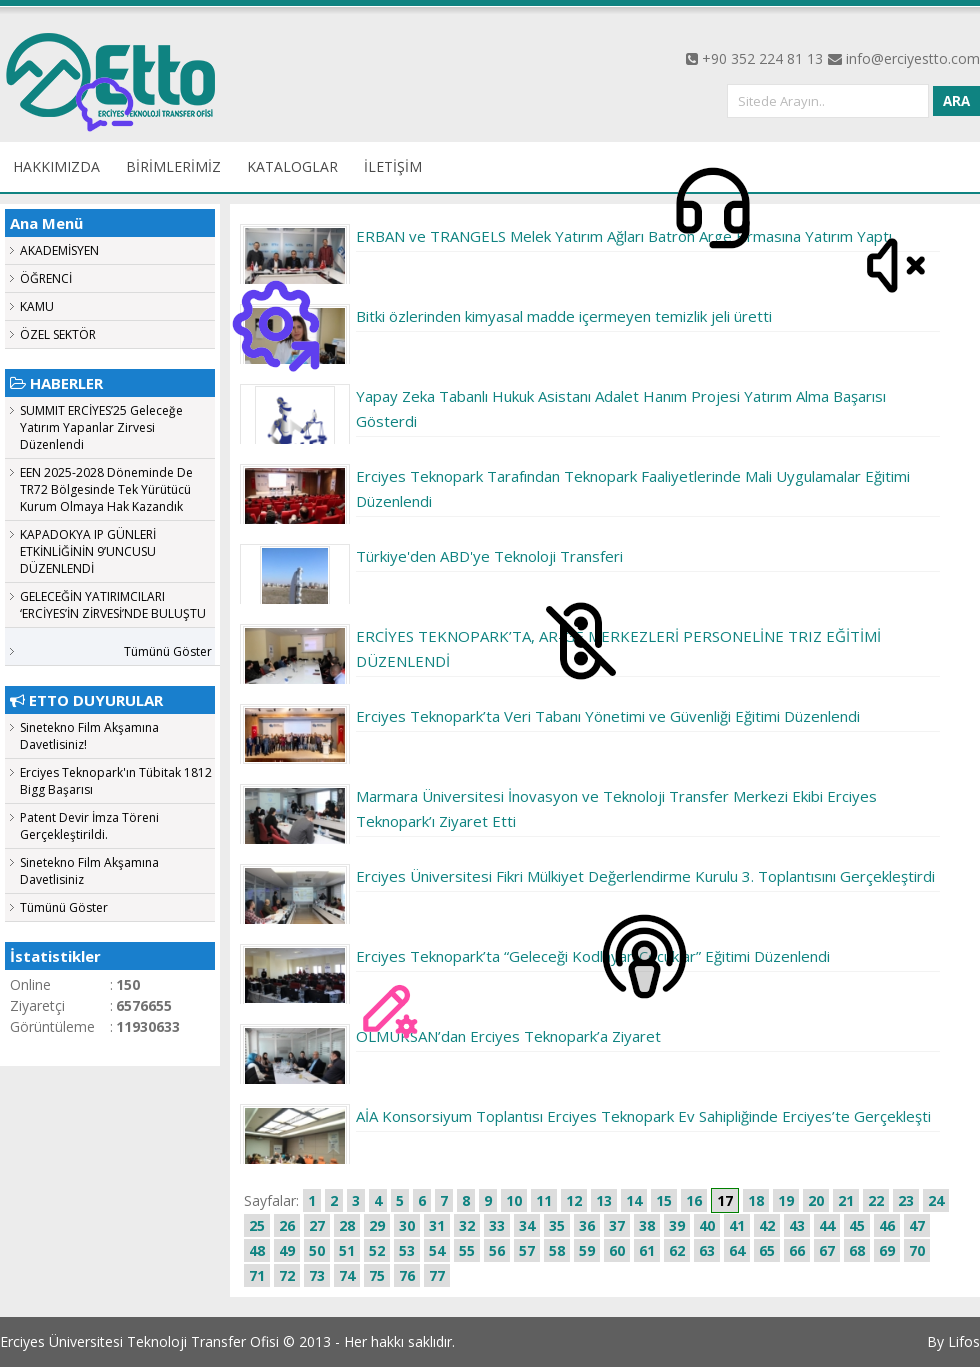  What do you see at coordinates (644, 956) in the screenshot?
I see `open Apple Podcasts app` at bounding box center [644, 956].